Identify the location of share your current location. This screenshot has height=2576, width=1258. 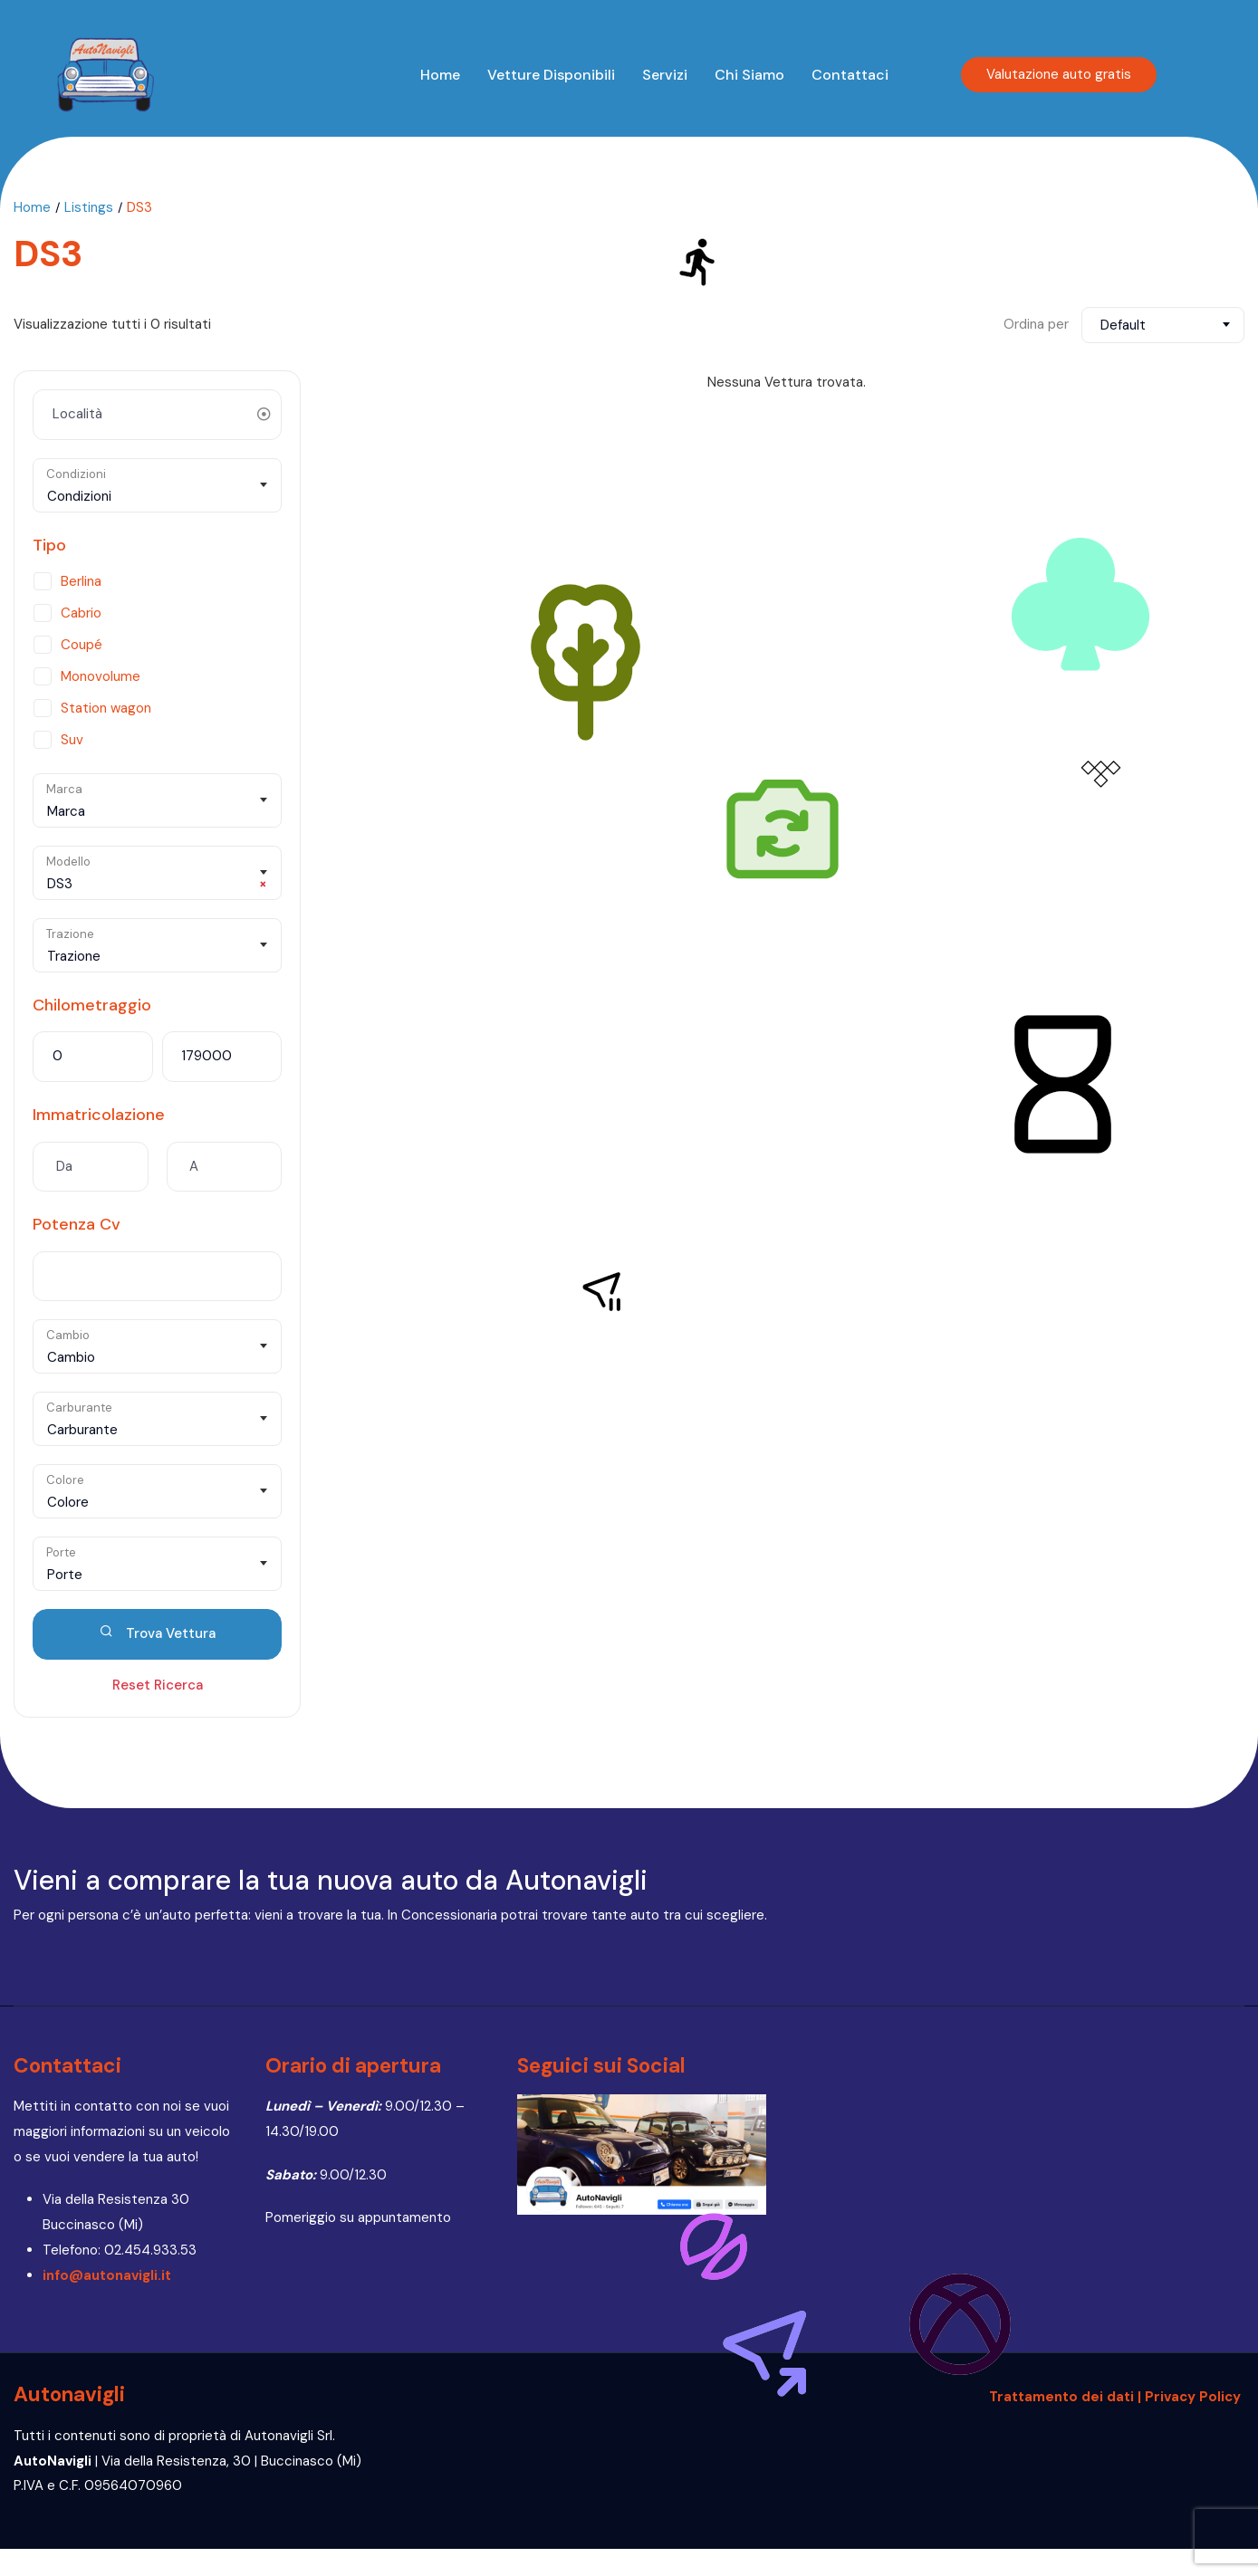
(765, 2351).